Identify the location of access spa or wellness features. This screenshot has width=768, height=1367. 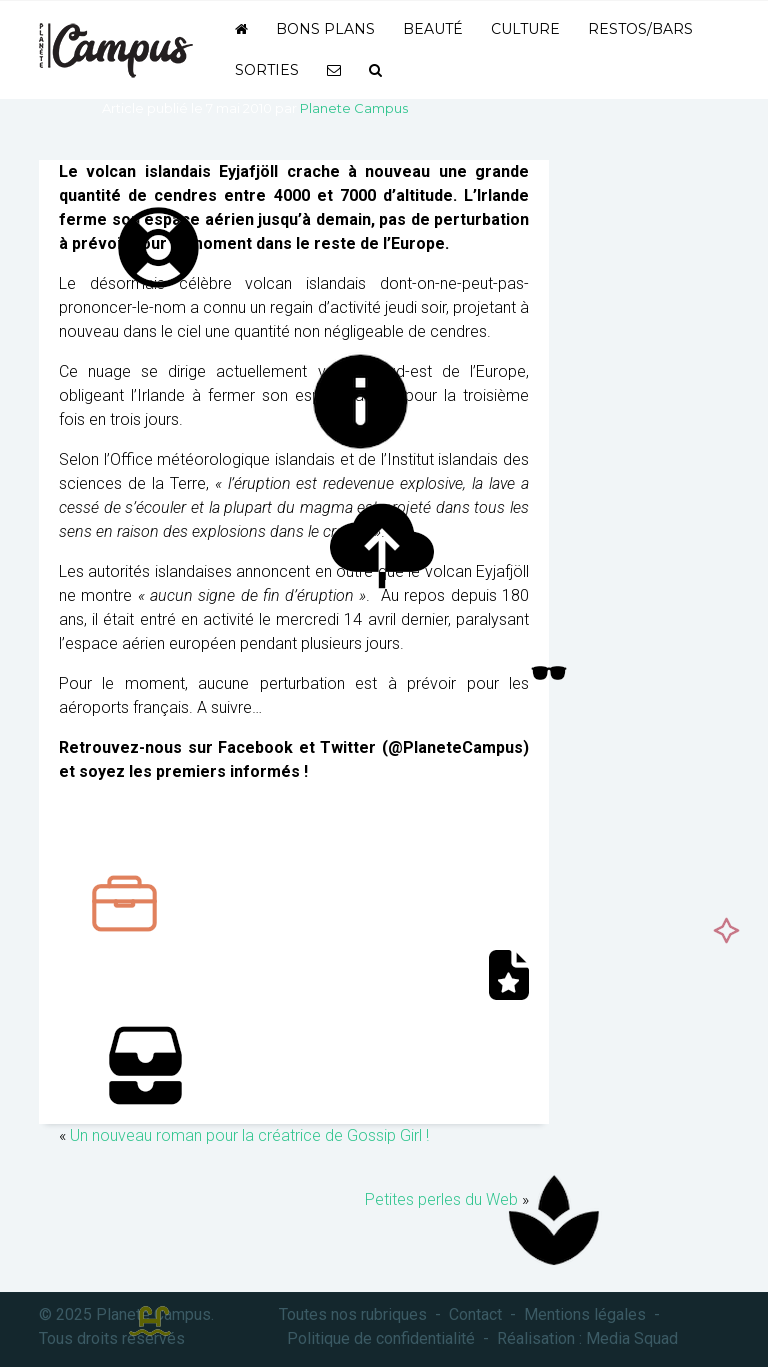
(554, 1220).